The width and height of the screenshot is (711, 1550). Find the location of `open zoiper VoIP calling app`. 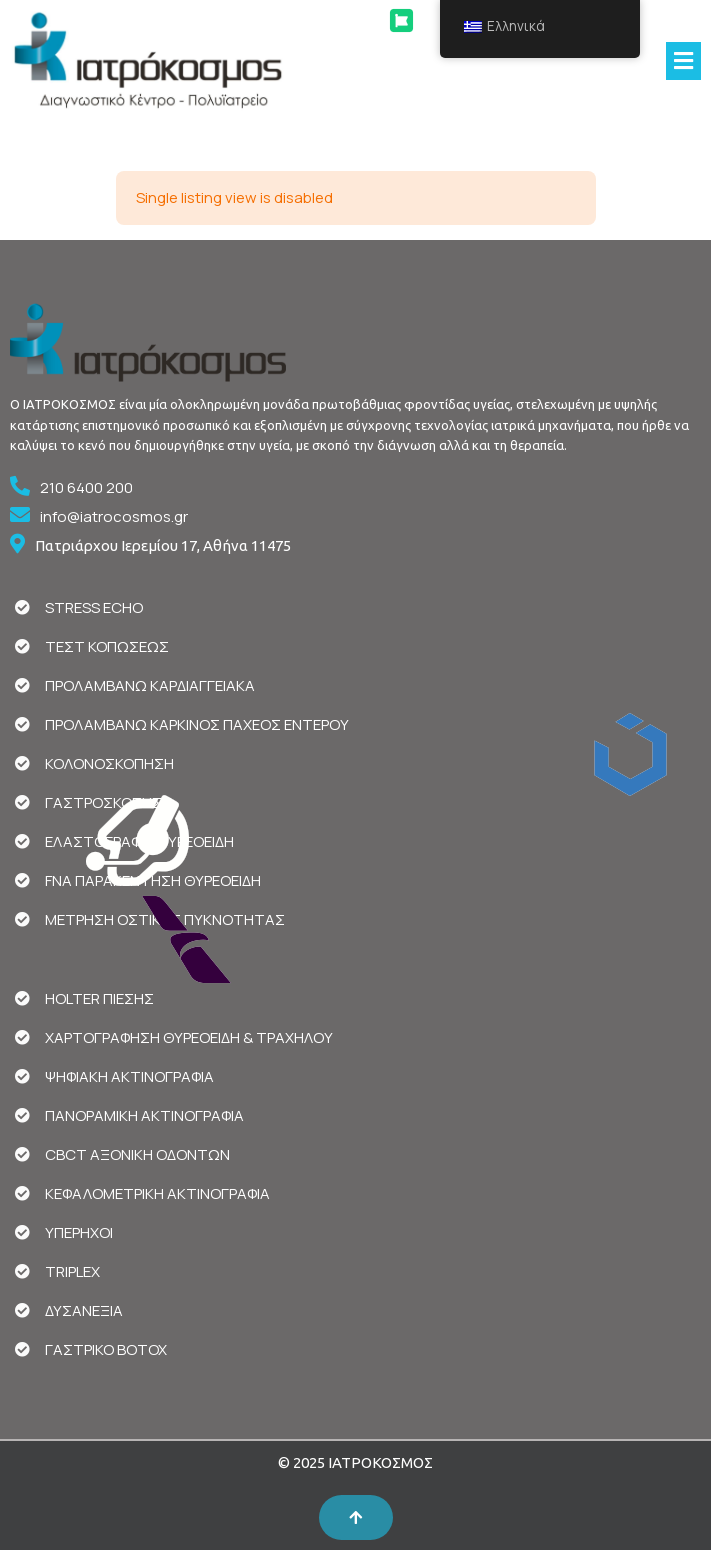

open zoiper VoIP calling app is located at coordinates (137, 840).